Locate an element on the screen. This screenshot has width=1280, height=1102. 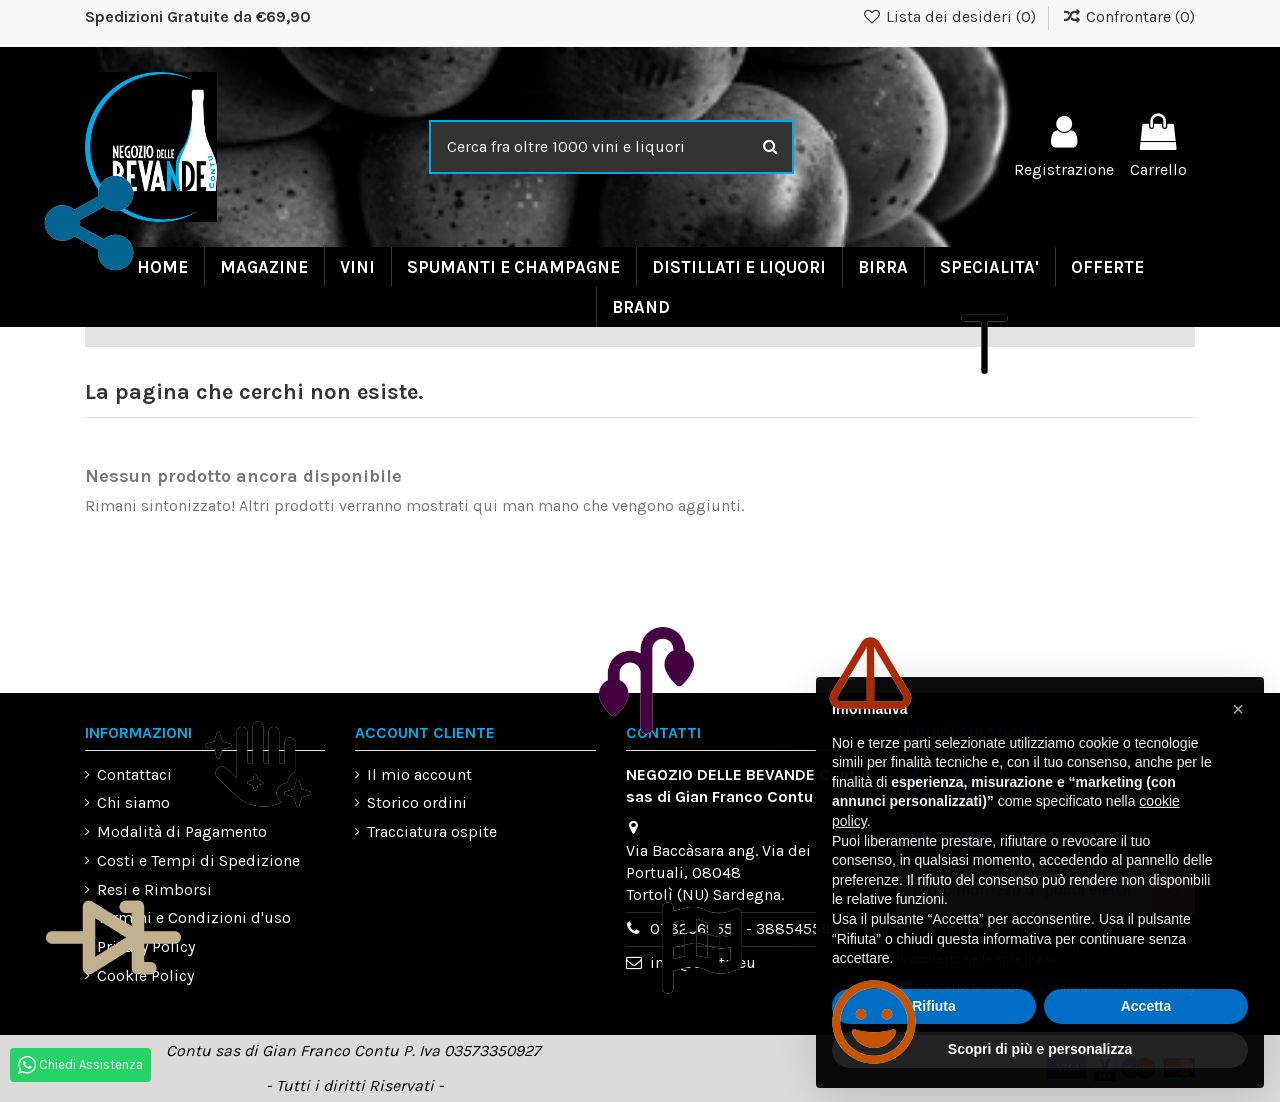
view item details is located at coordinates (870, 675).